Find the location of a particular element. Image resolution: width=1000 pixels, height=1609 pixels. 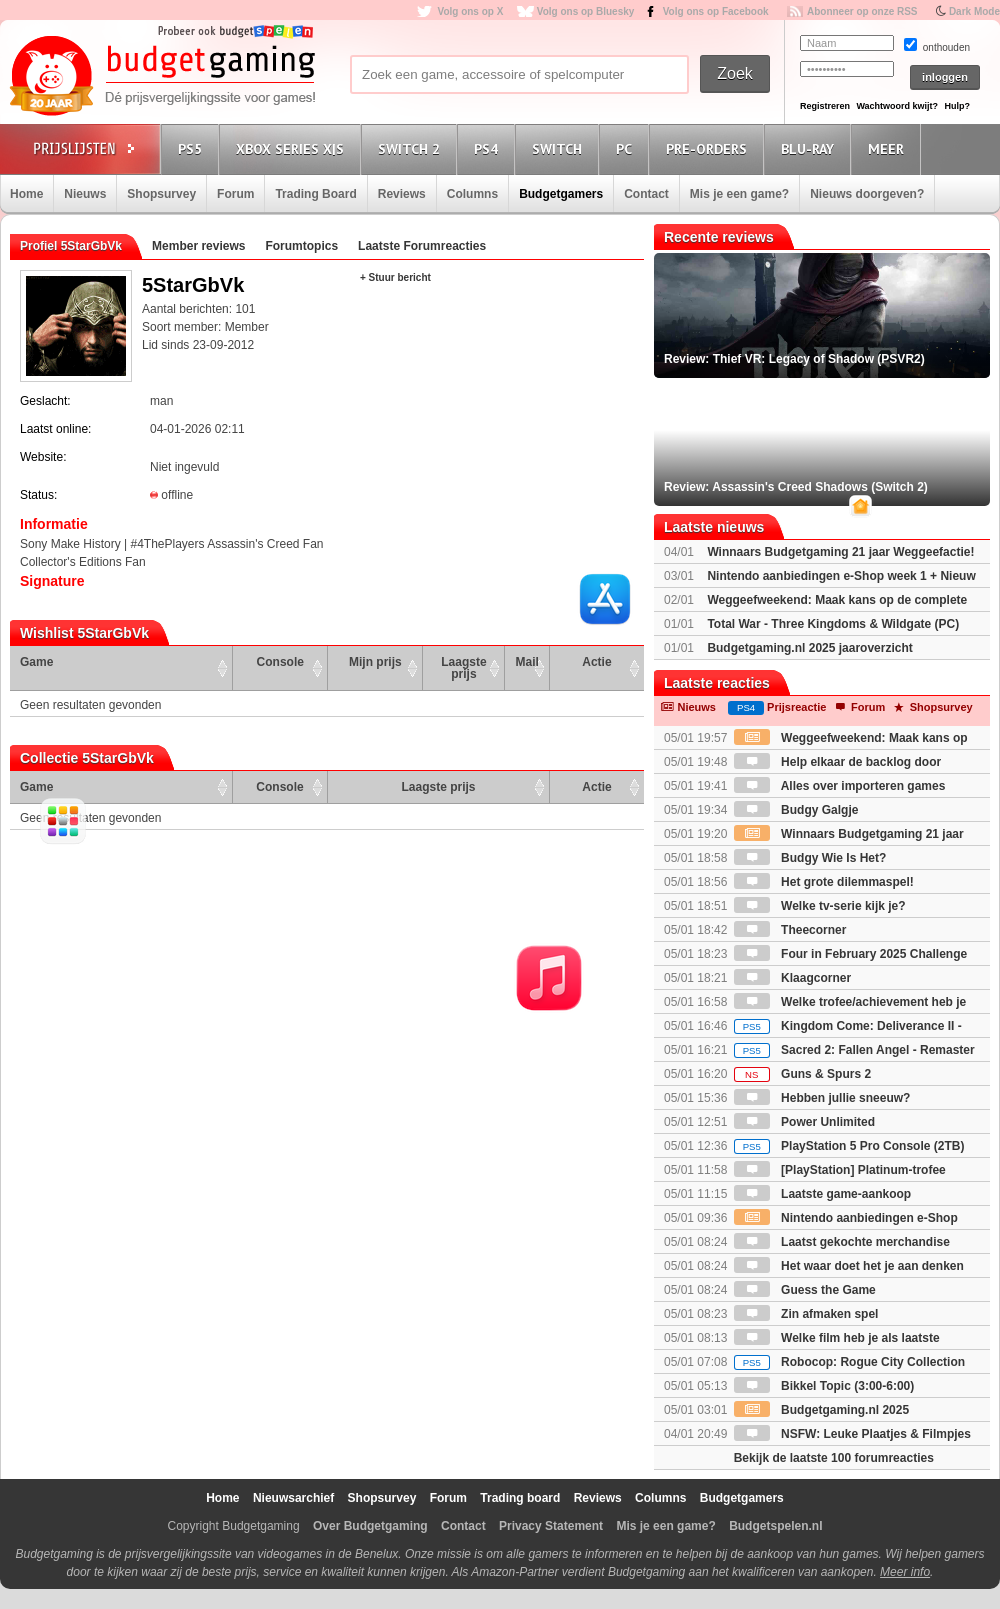

open the App Store to browse and download apps is located at coordinates (605, 599).